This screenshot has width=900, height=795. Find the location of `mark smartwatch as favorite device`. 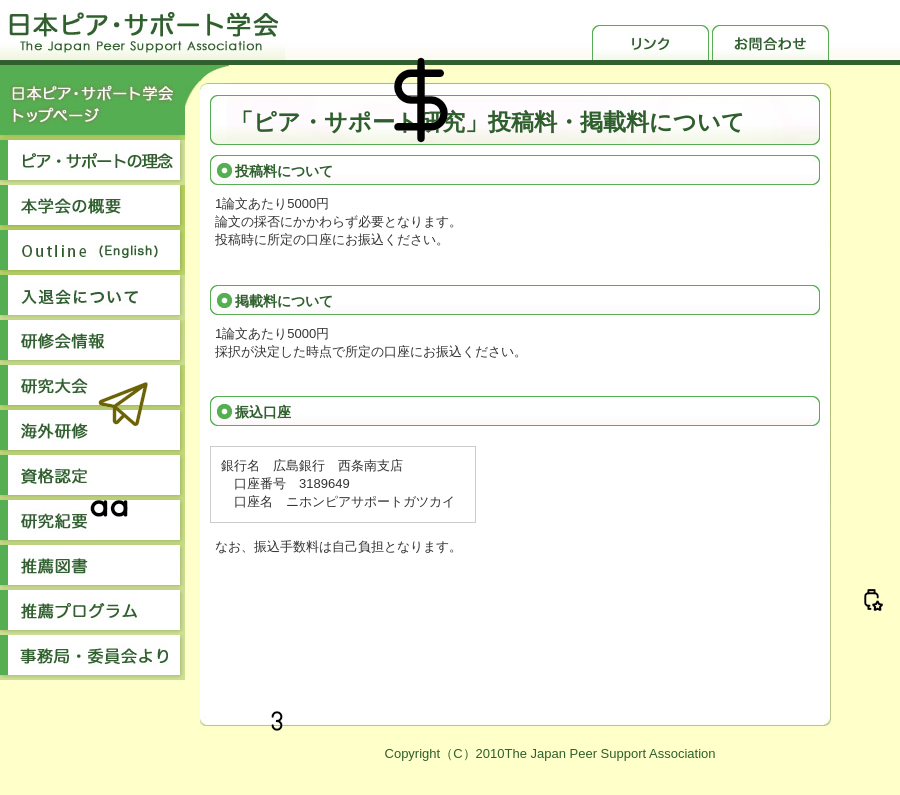

mark smartwatch as favorite device is located at coordinates (871, 599).